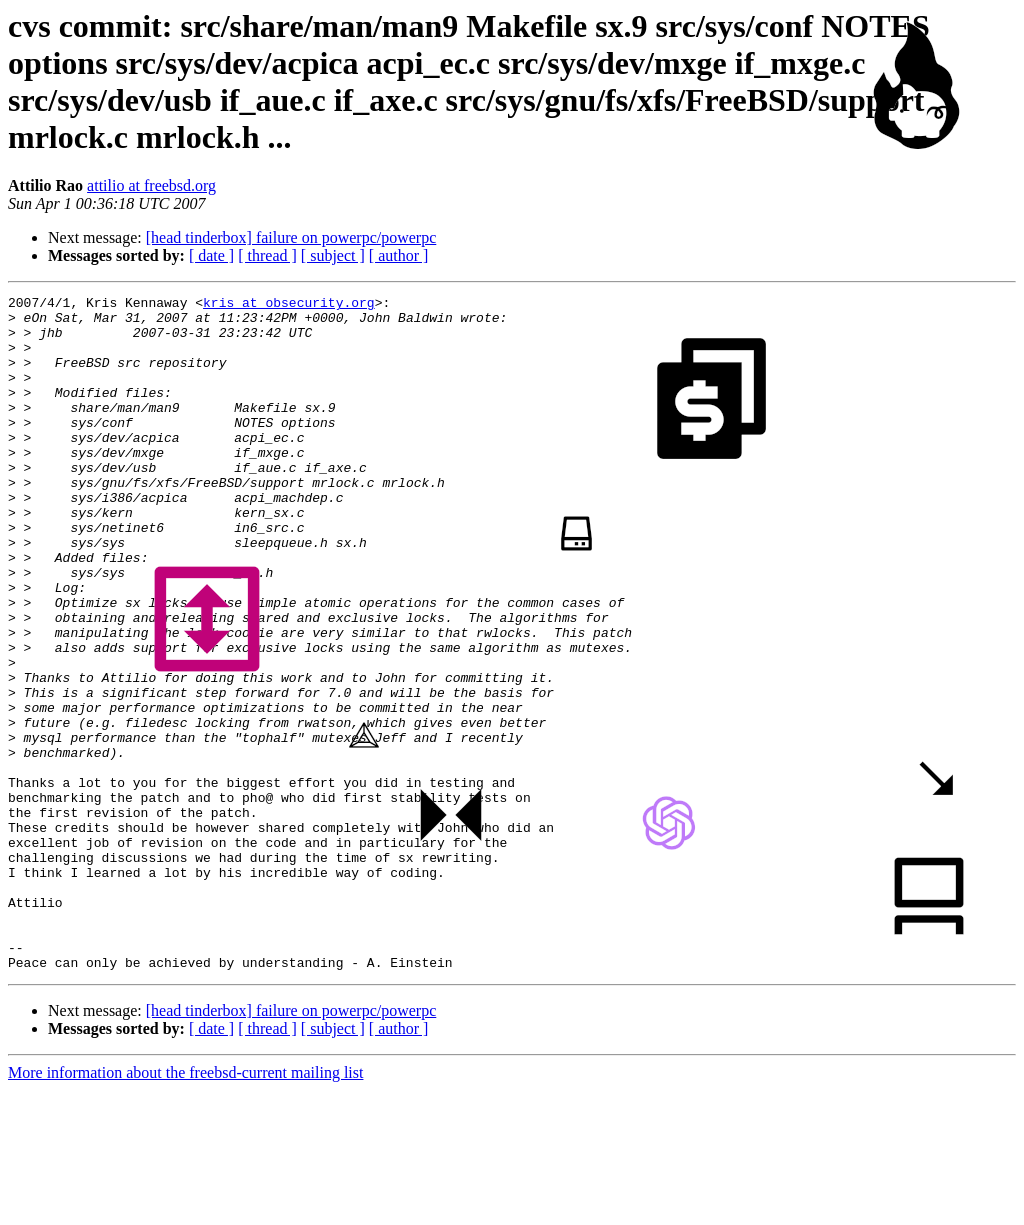 Image resolution: width=1024 pixels, height=1225 pixels. What do you see at coordinates (916, 85) in the screenshot?
I see `open Firefly III personal finance manager` at bounding box center [916, 85].